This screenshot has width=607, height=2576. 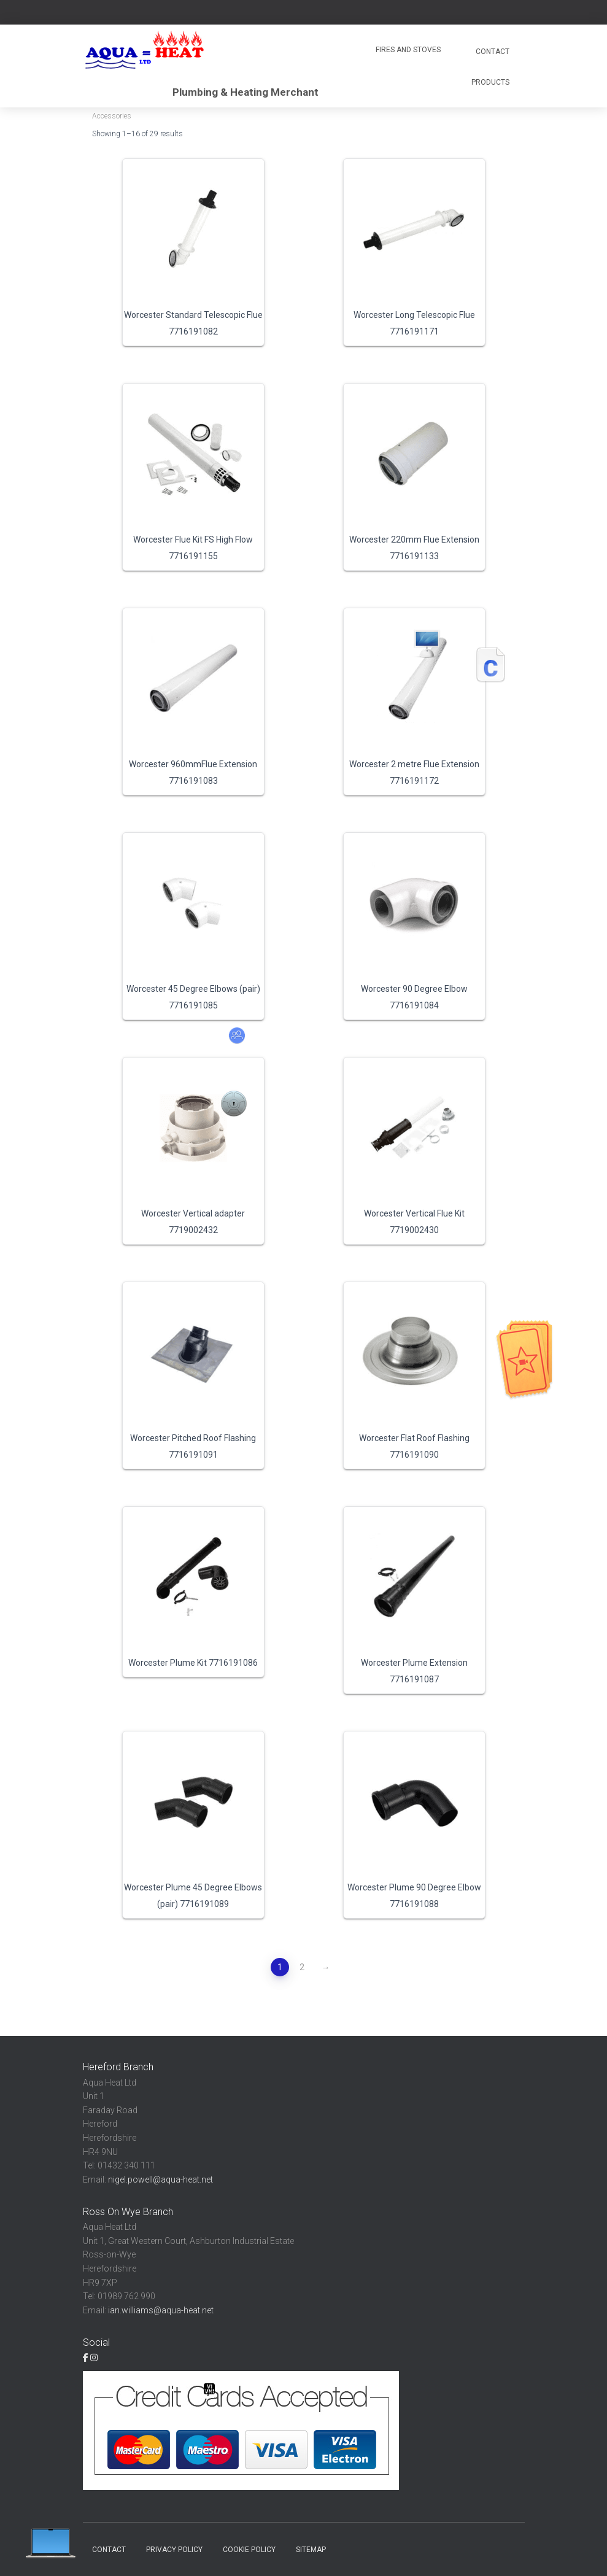 I want to click on indicates an iMac G4 device in system settings, so click(x=427, y=642).